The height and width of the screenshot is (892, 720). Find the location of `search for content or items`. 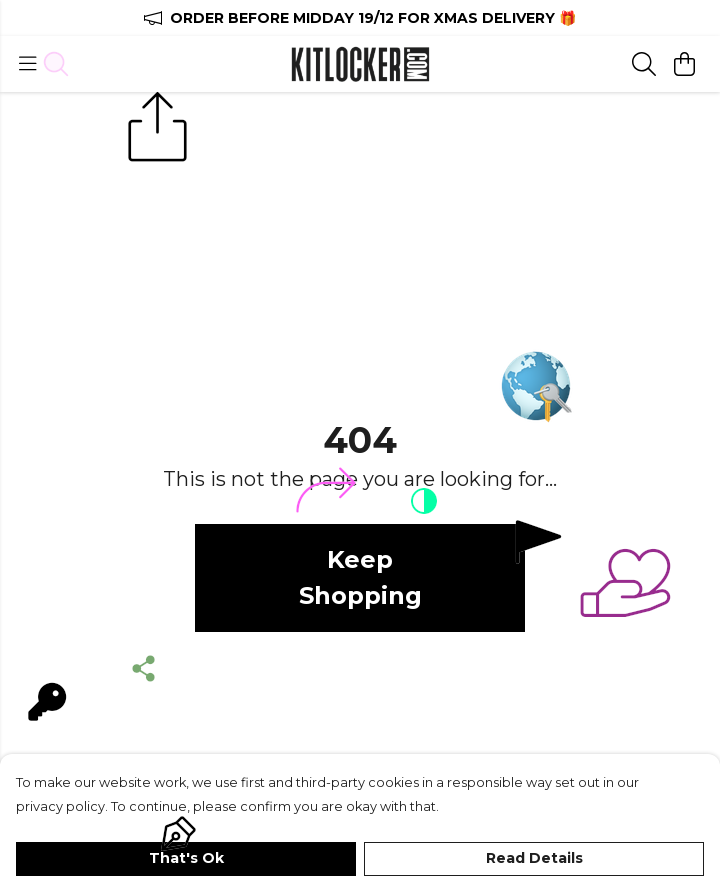

search for content or items is located at coordinates (56, 64).